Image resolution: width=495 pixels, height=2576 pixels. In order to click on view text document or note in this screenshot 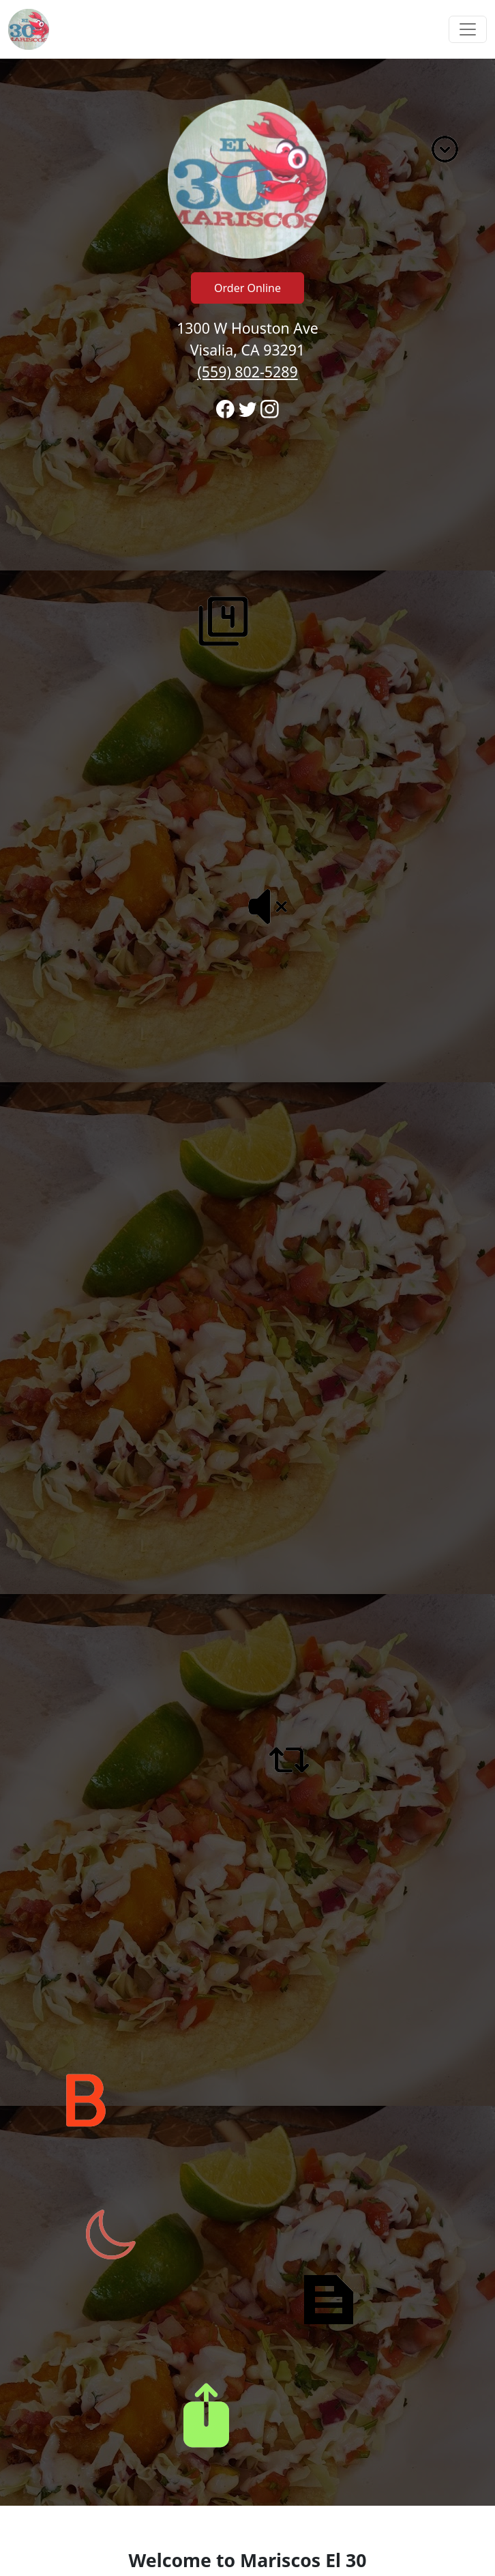, I will do `click(329, 2300)`.